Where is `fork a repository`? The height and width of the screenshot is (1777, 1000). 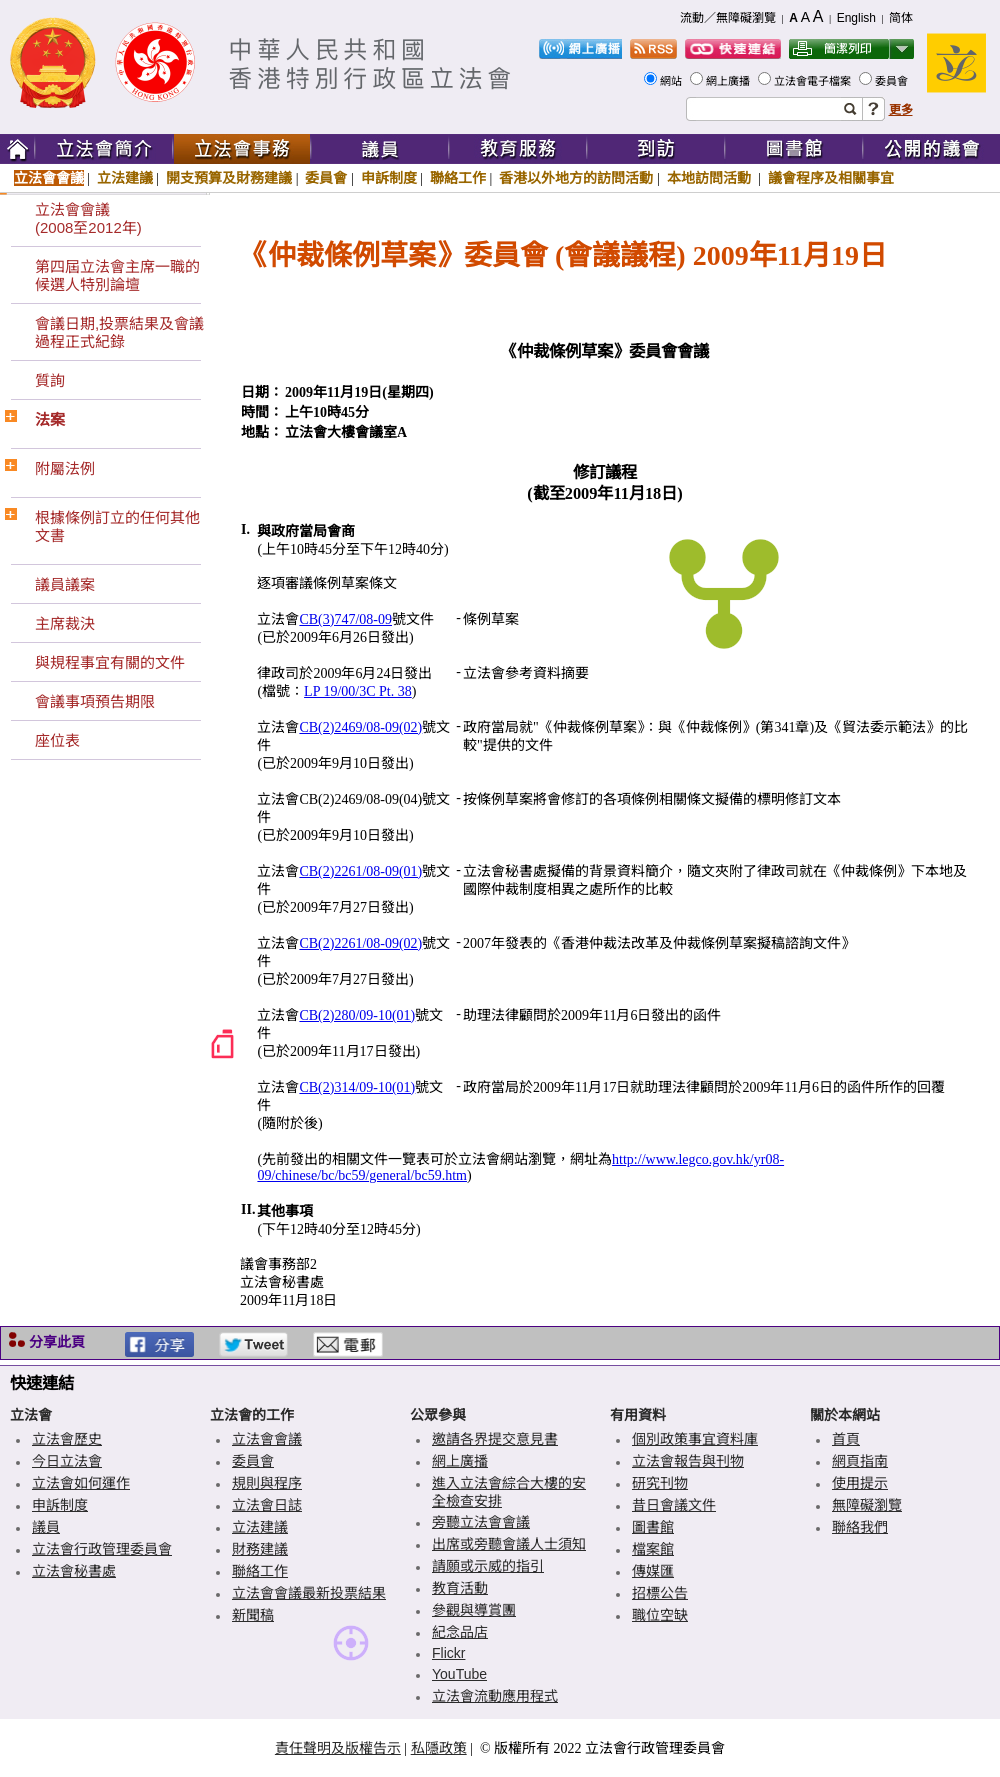 fork a repository is located at coordinates (724, 594).